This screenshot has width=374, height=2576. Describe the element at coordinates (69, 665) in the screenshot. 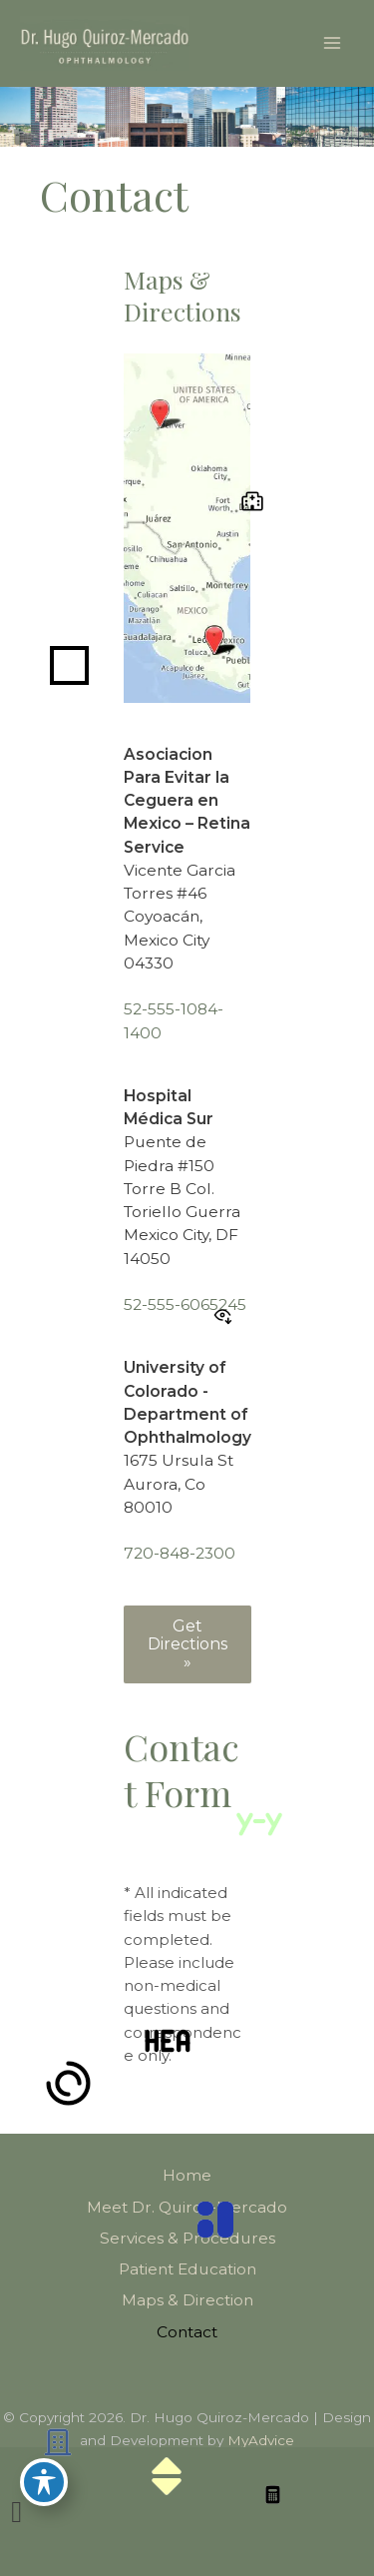

I see `select a square crop ratio for an image` at that location.